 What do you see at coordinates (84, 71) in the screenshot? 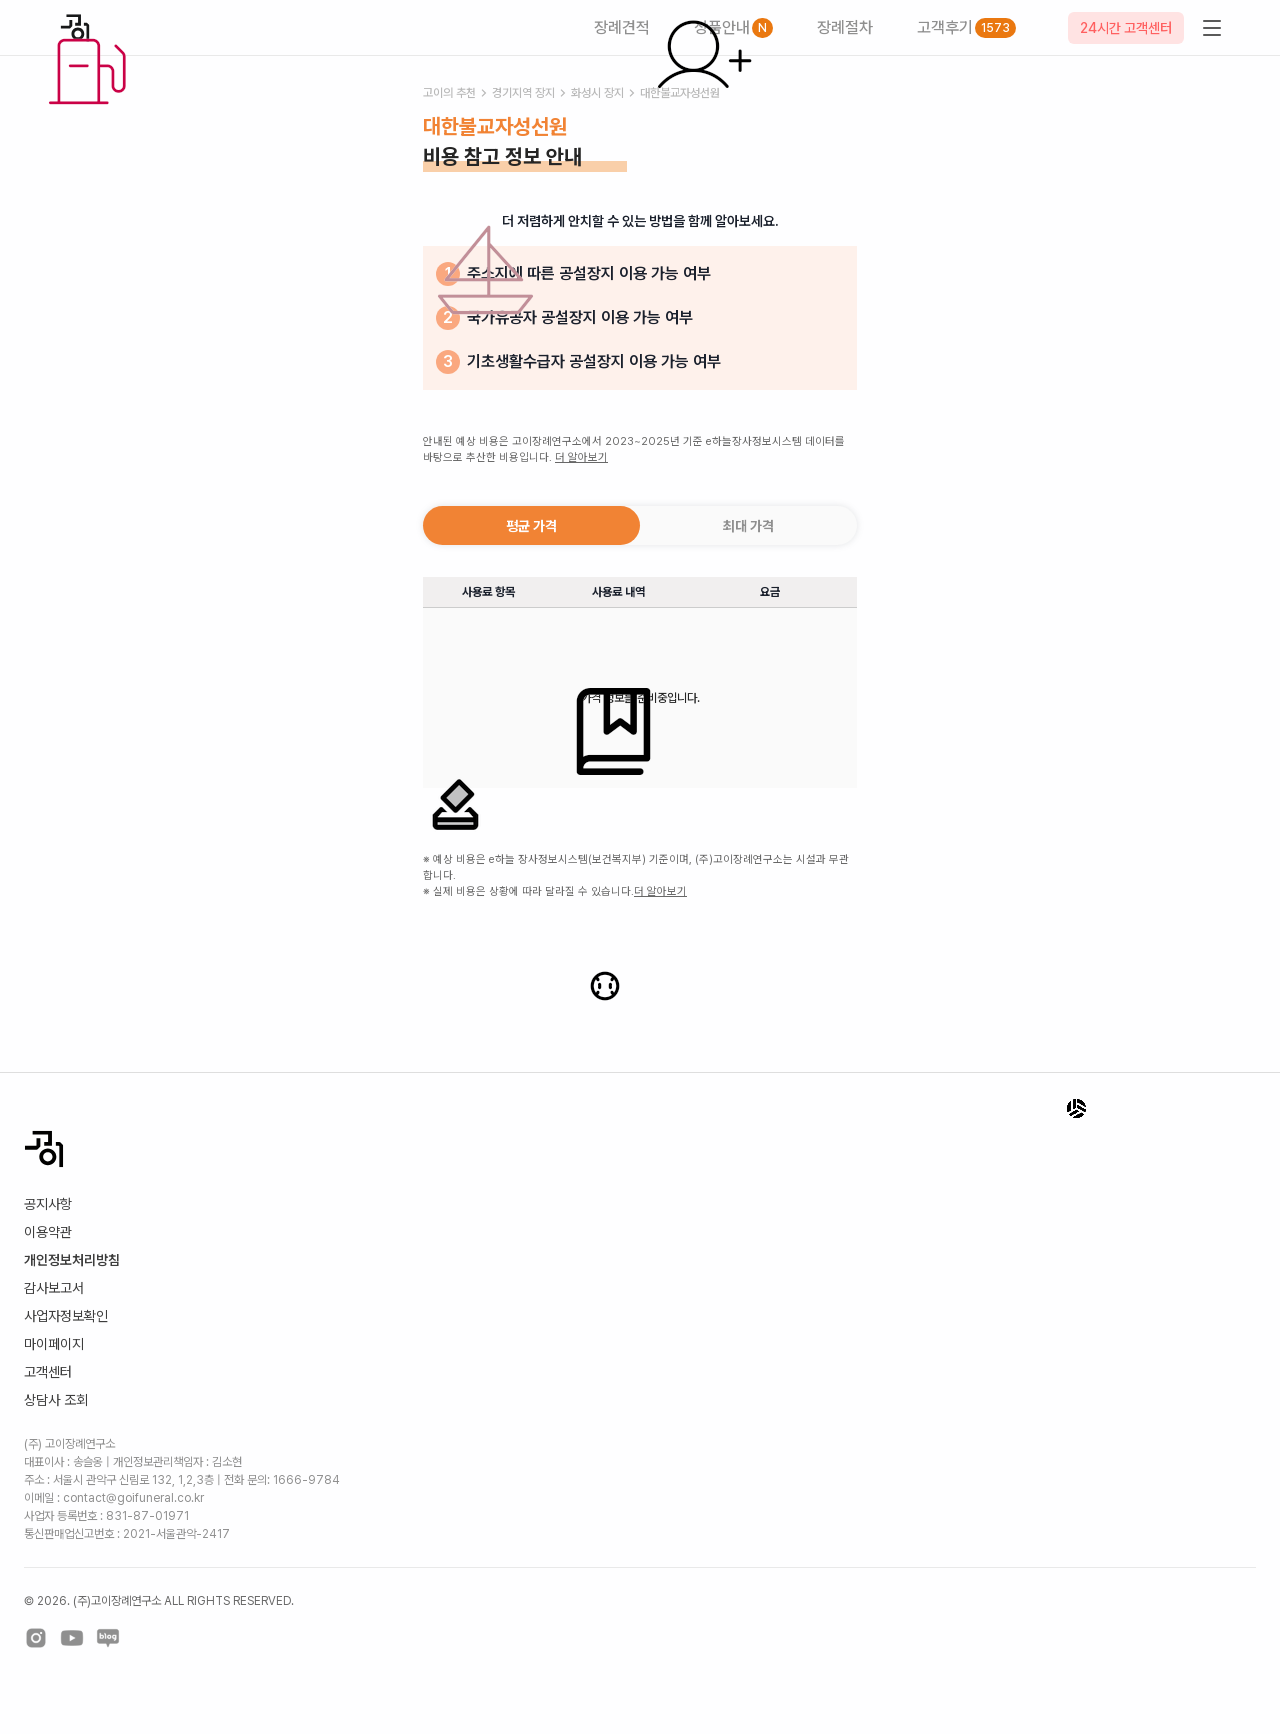
I see `find nearby gas stations` at bounding box center [84, 71].